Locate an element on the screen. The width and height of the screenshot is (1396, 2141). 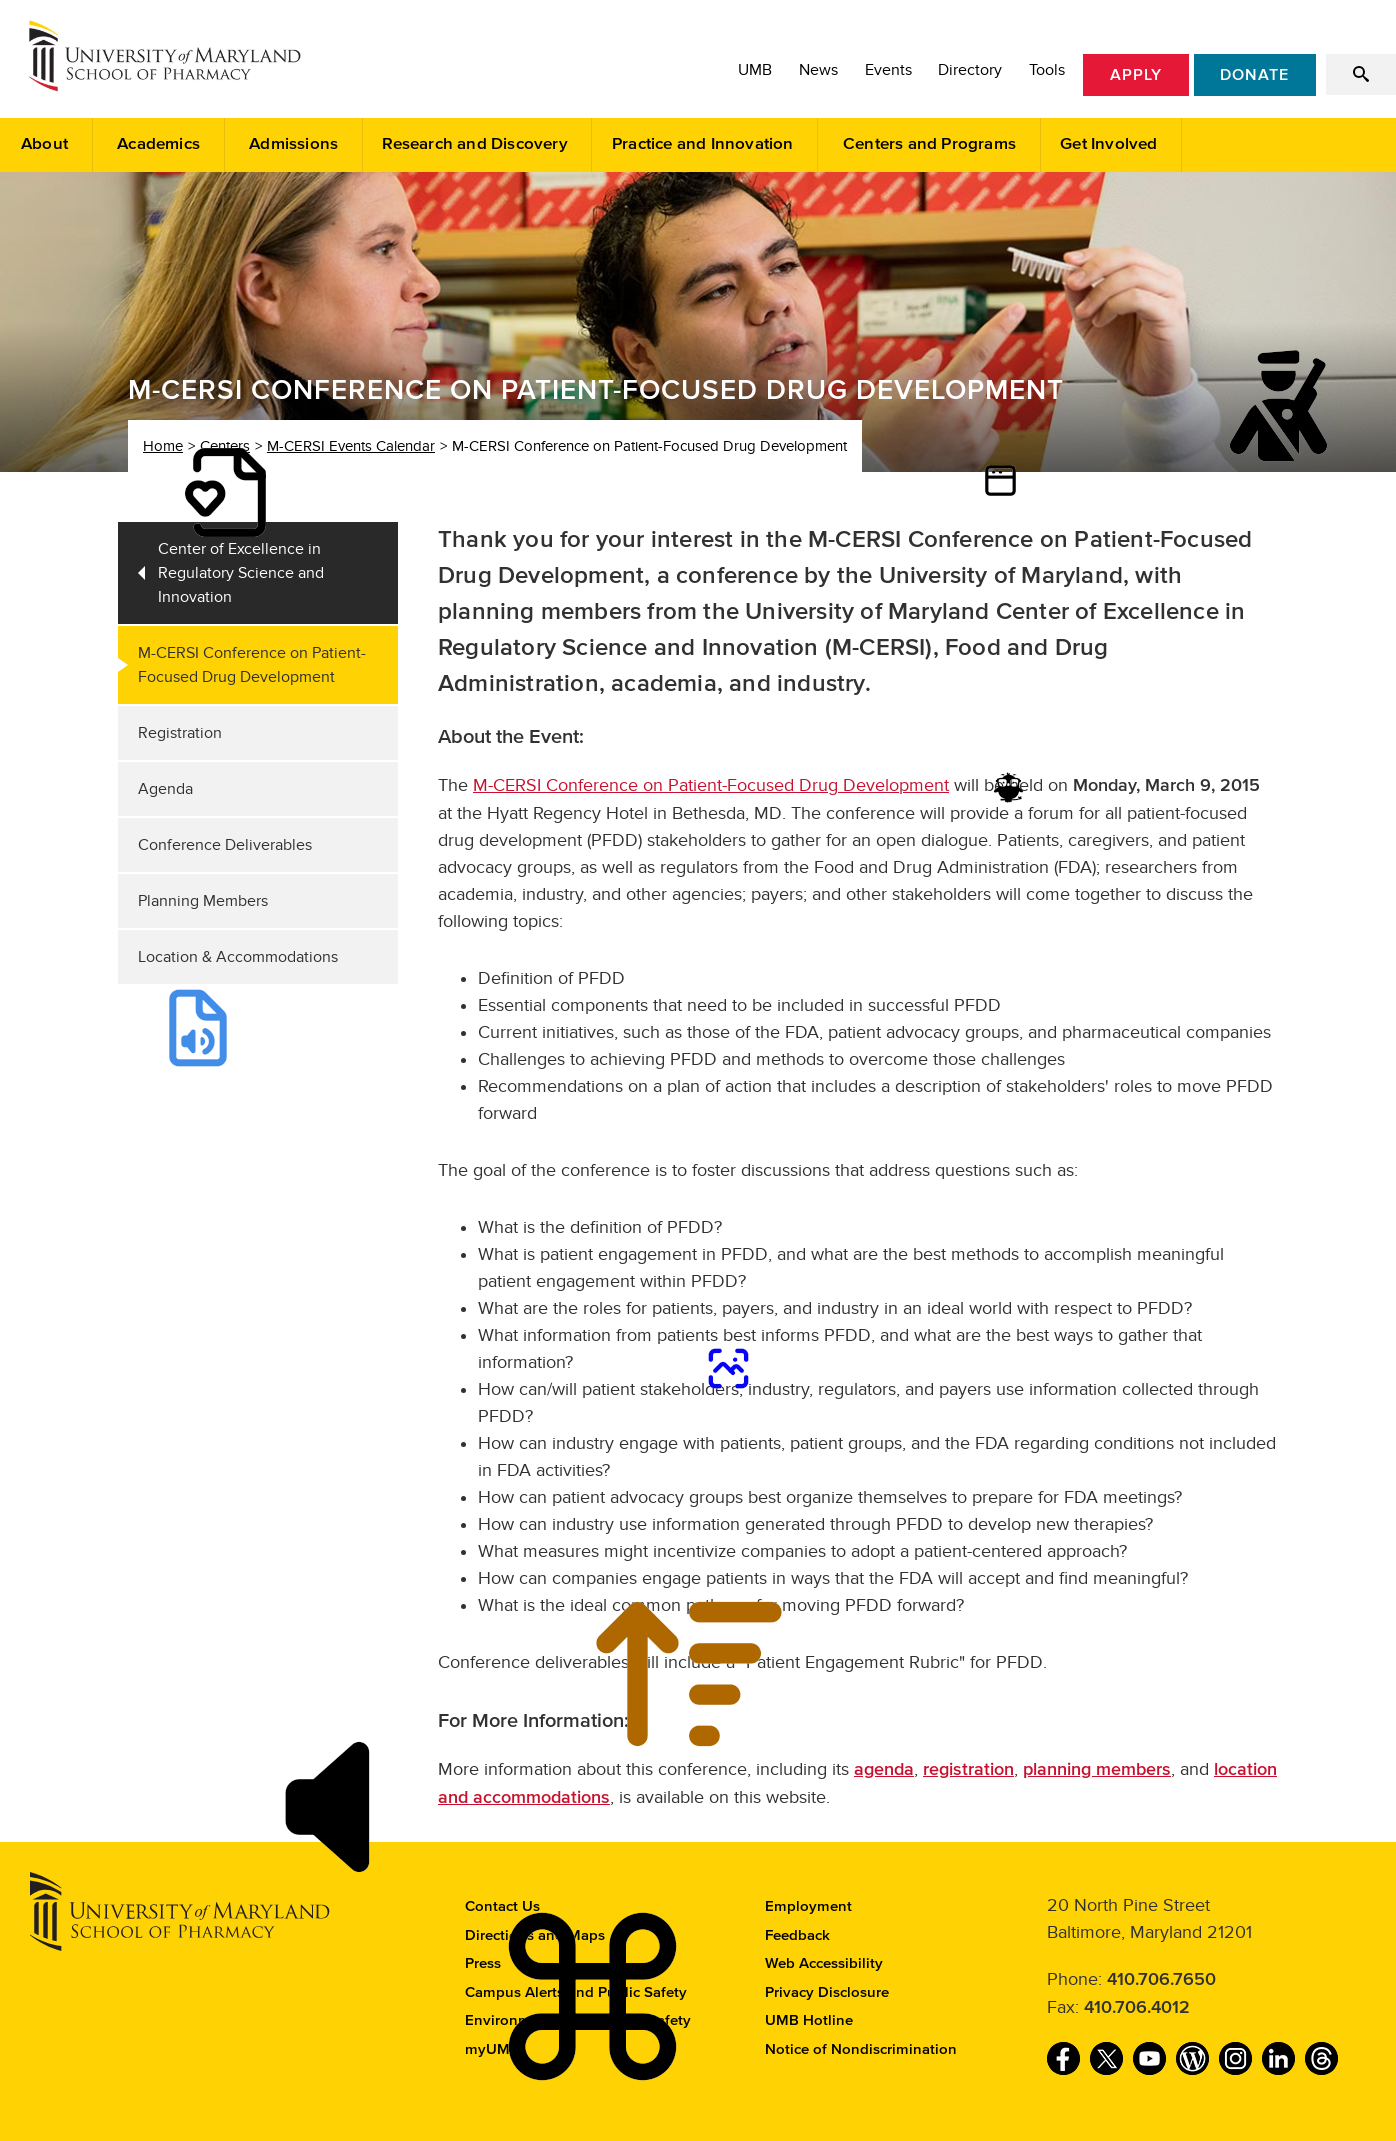
sort list in ascending order is located at coordinates (689, 1674).